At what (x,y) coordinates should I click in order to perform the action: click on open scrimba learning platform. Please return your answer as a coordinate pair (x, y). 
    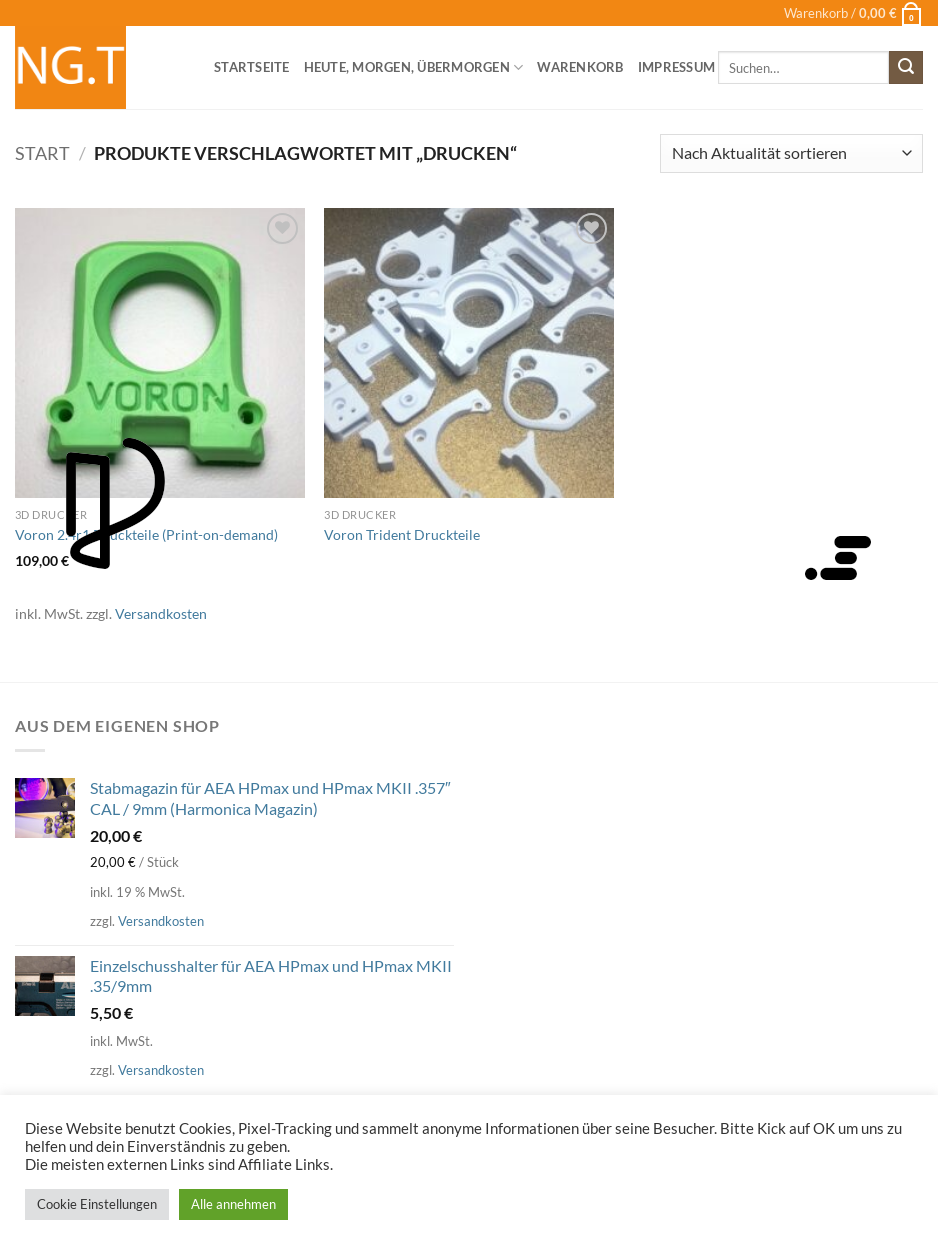
    Looking at the image, I should click on (838, 558).